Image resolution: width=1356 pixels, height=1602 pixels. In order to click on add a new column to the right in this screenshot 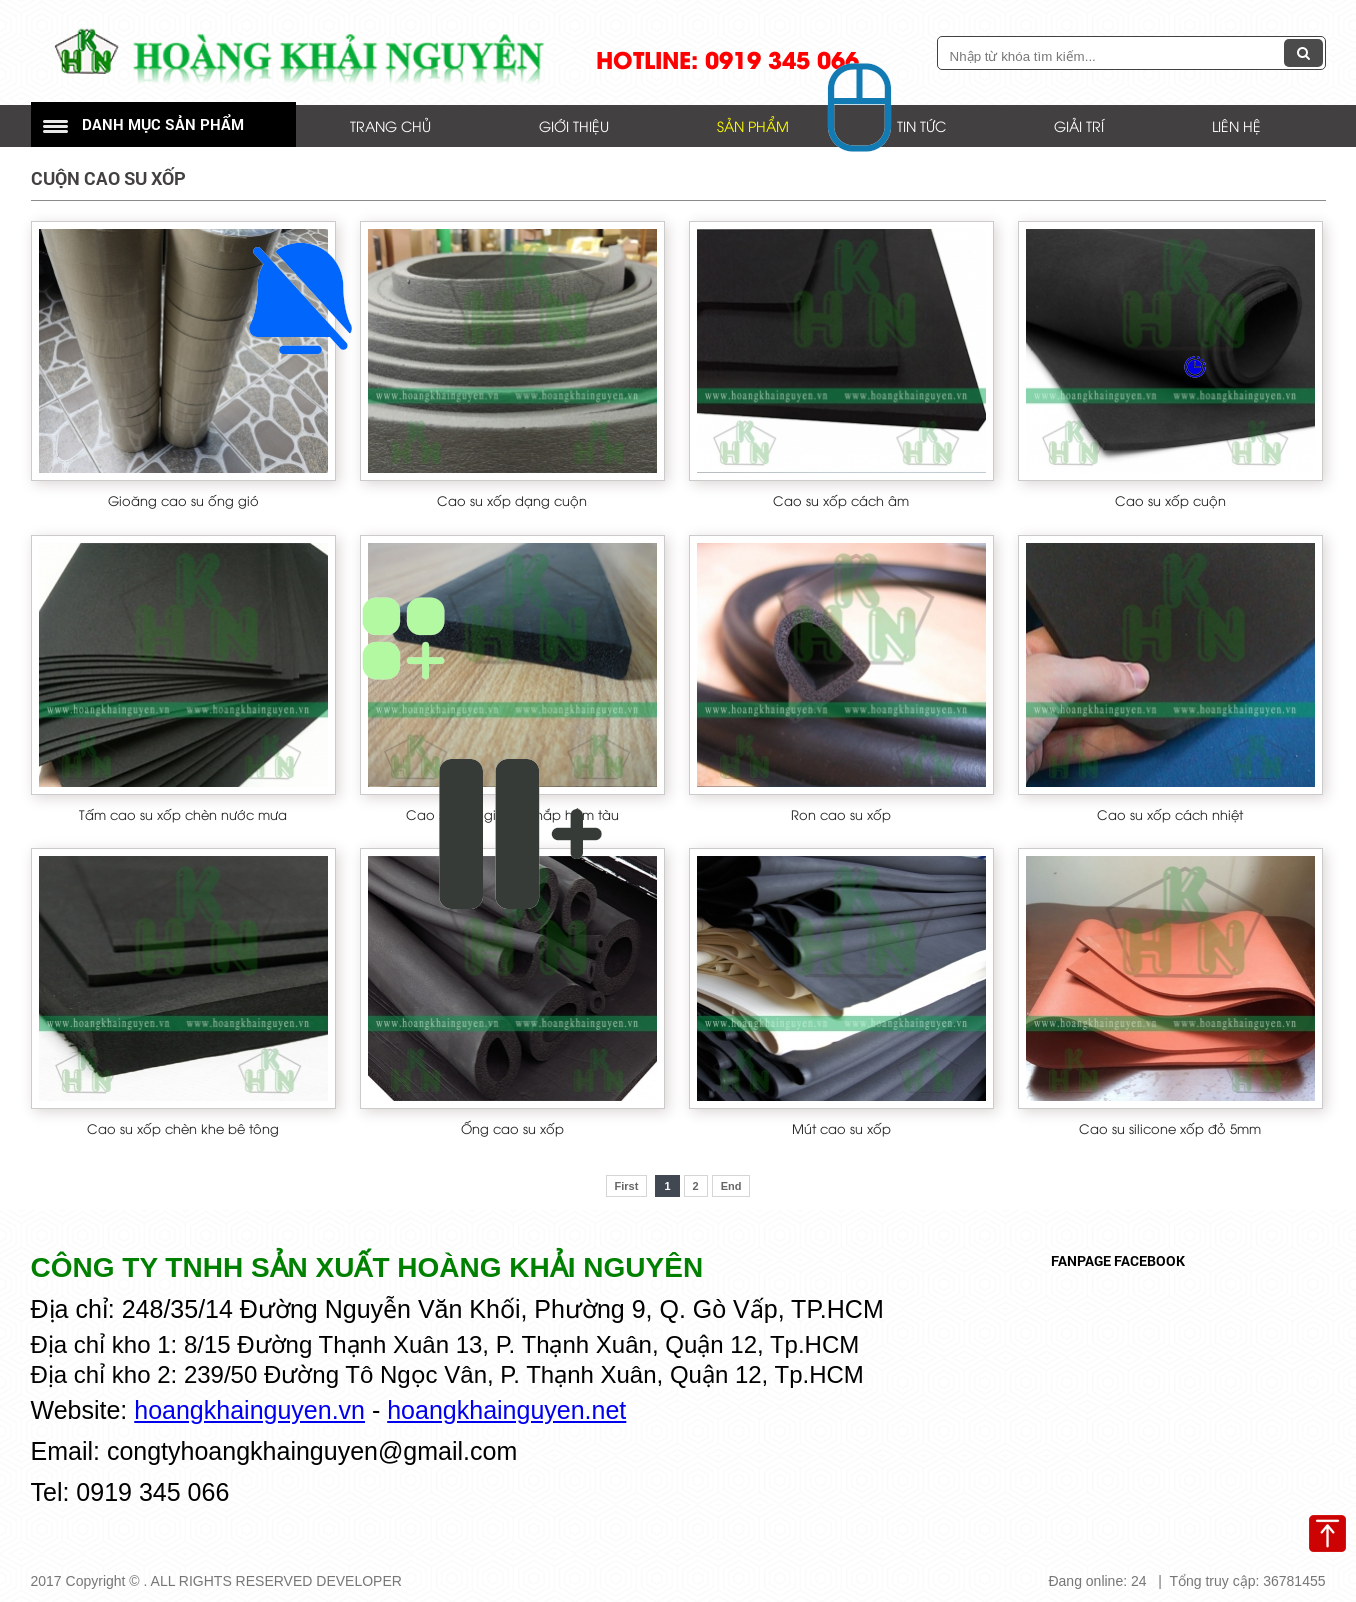, I will do `click(508, 834)`.